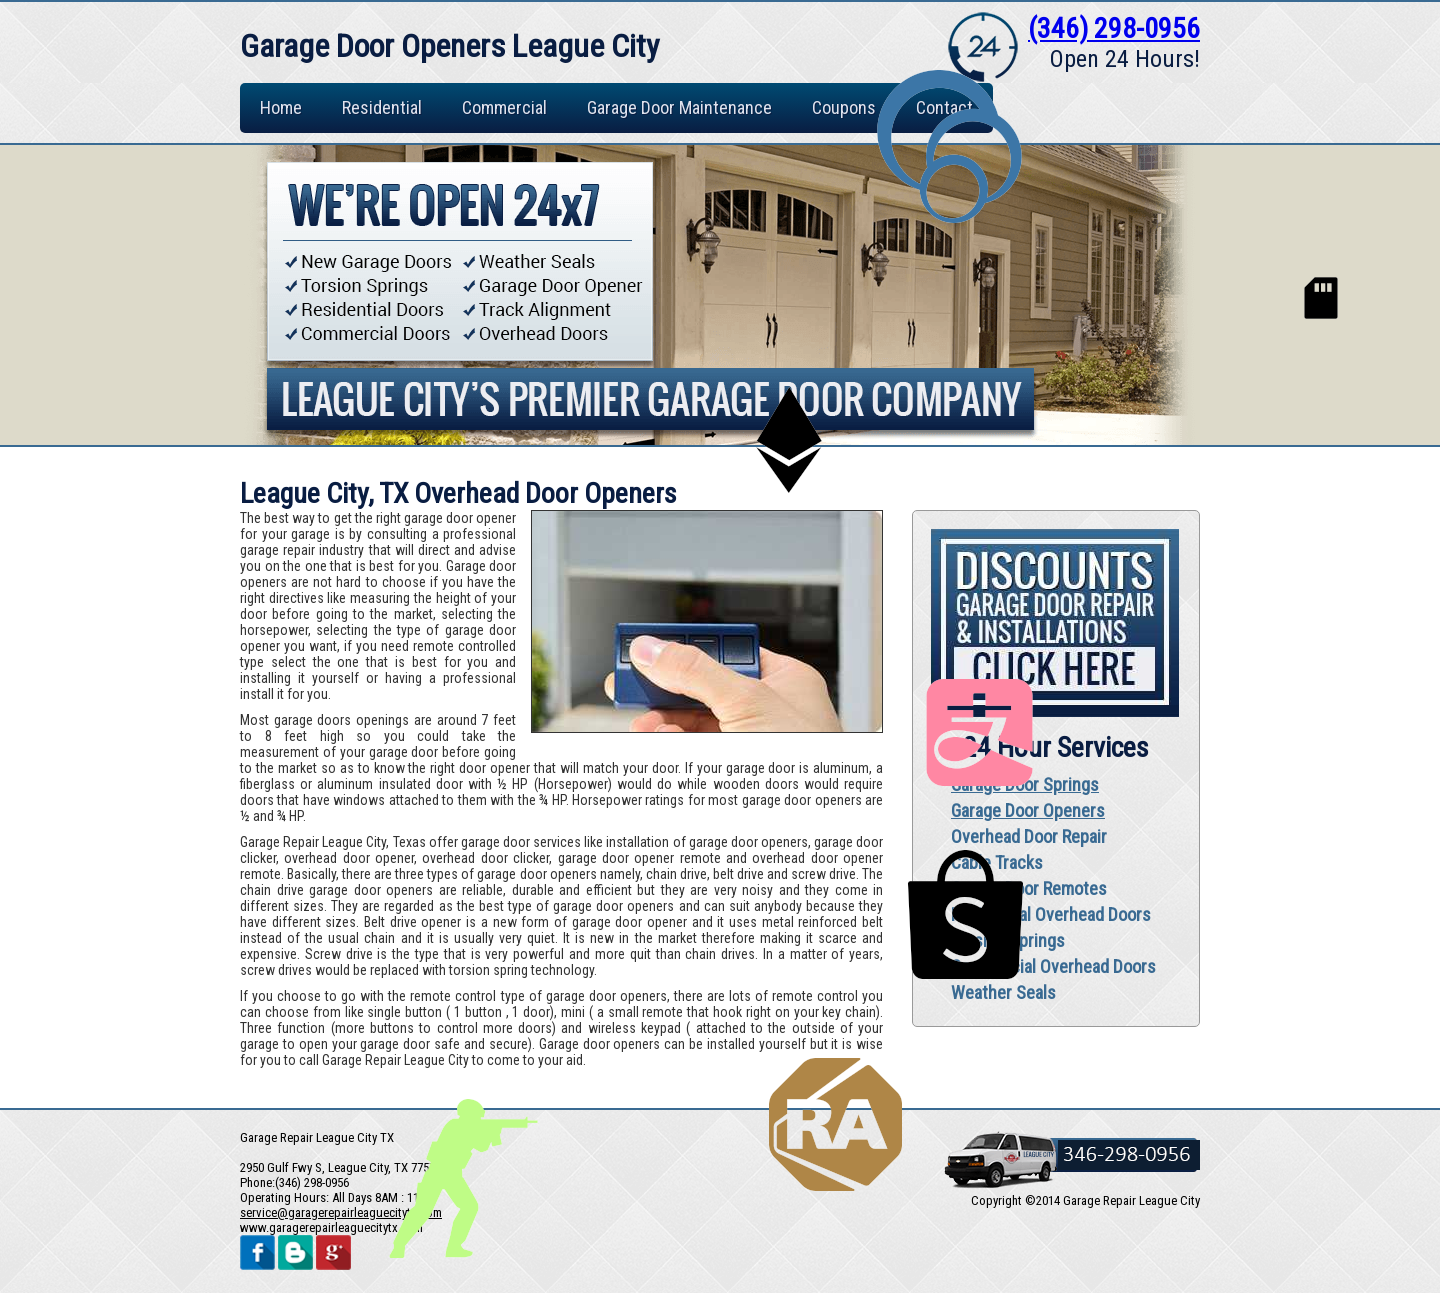  What do you see at coordinates (1321, 298) in the screenshot?
I see `access external storage` at bounding box center [1321, 298].